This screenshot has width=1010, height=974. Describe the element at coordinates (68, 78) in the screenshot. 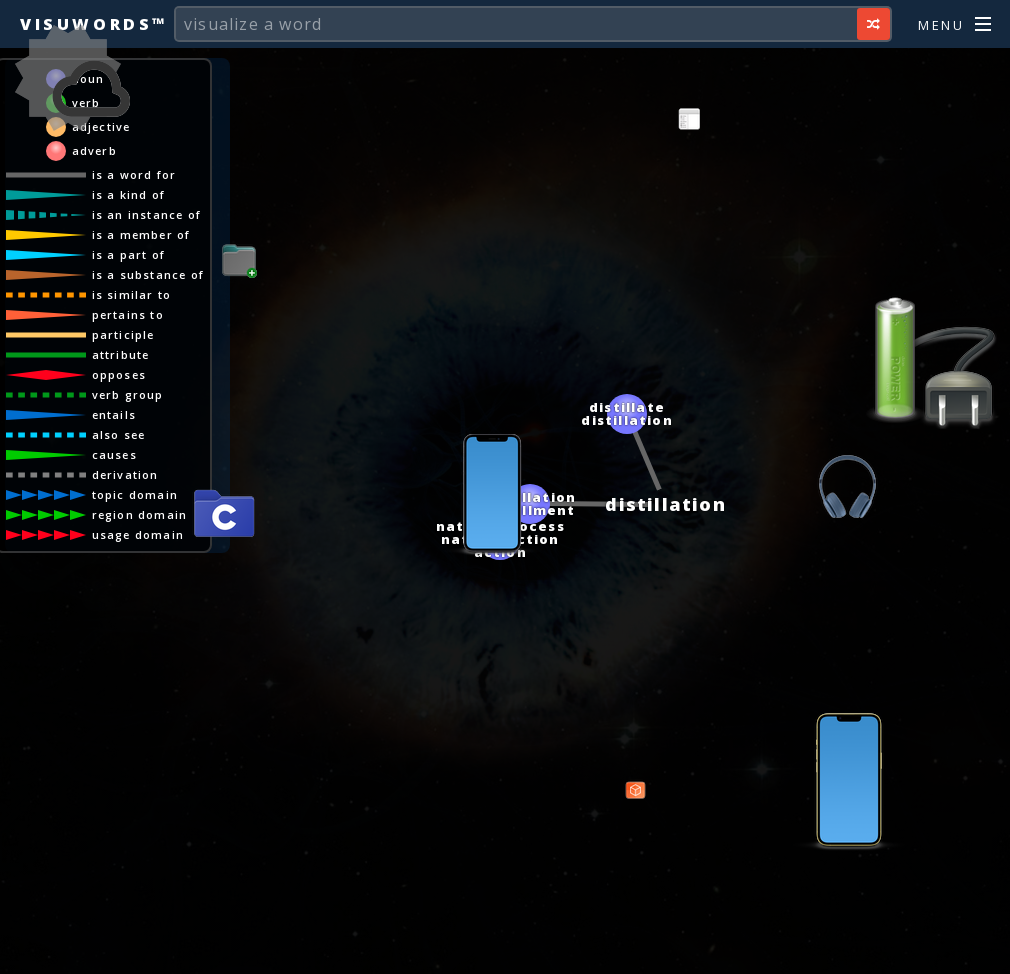

I see `open the weather app` at that location.